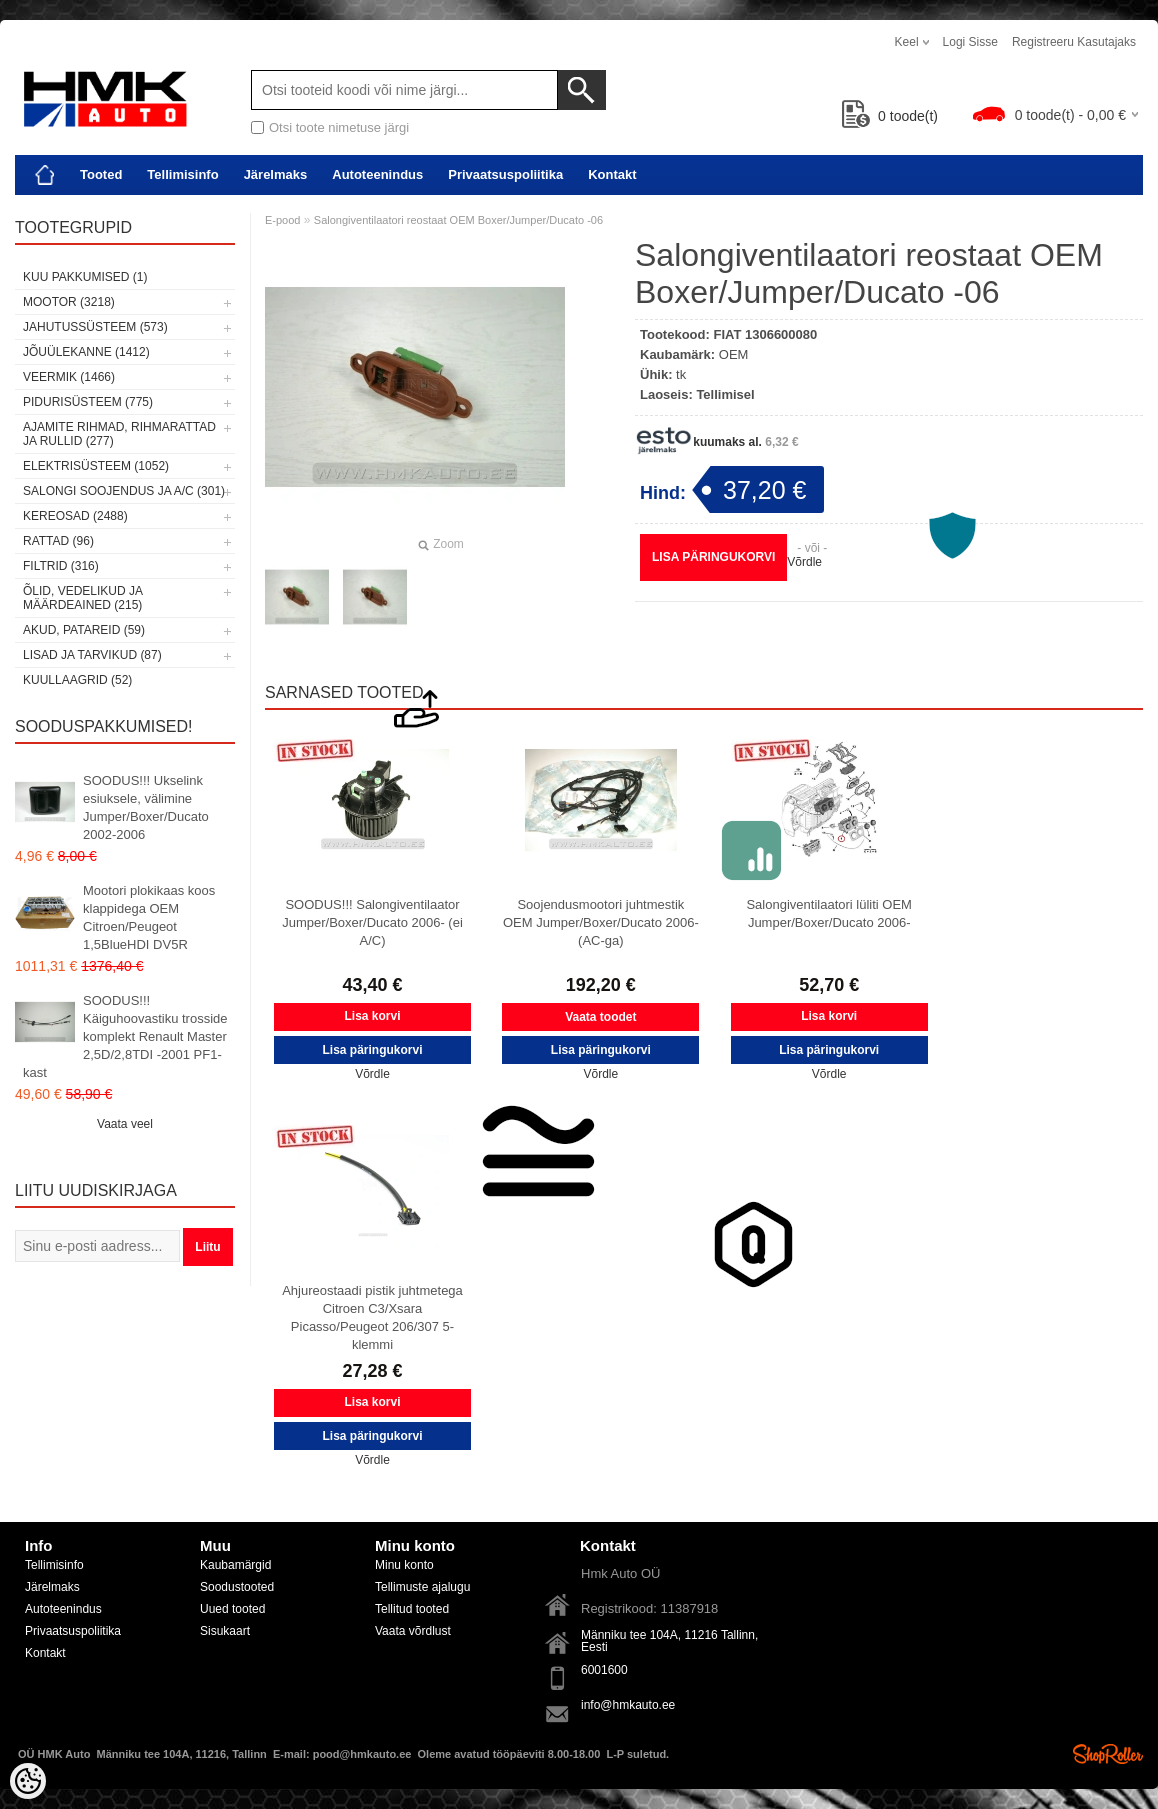 The height and width of the screenshot is (1809, 1158). Describe the element at coordinates (753, 1244) in the screenshot. I see `indicates a Q-labeled category or section` at that location.